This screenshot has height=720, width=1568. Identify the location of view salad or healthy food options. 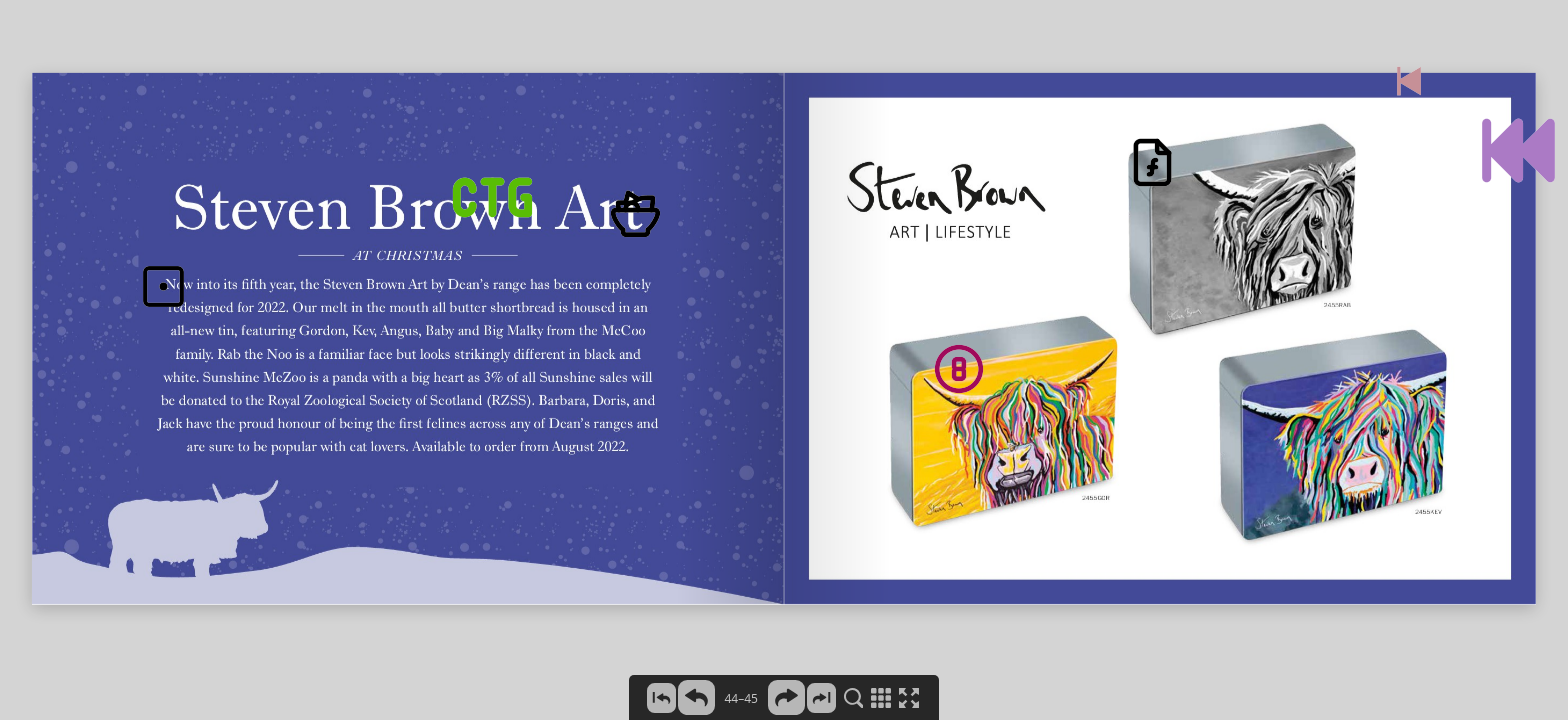
(635, 212).